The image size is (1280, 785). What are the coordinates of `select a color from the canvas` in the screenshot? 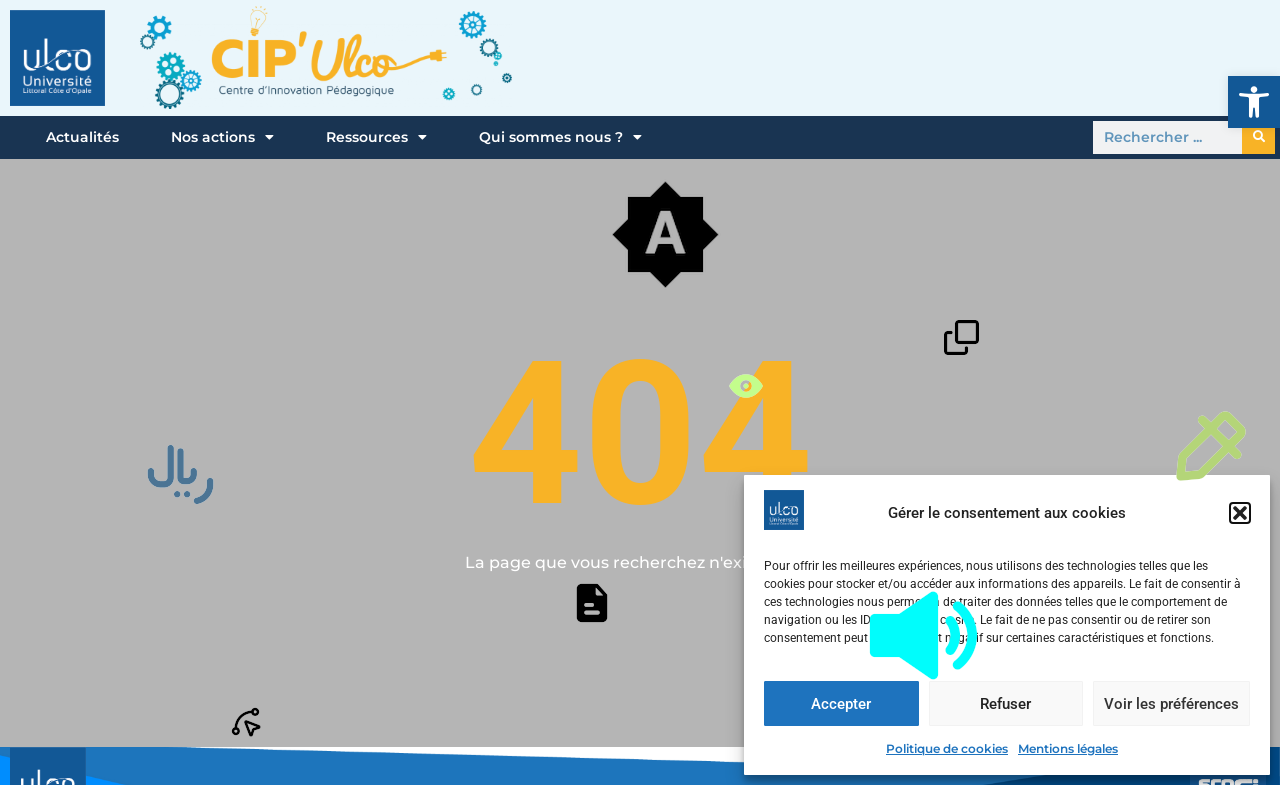 It's located at (1211, 446).